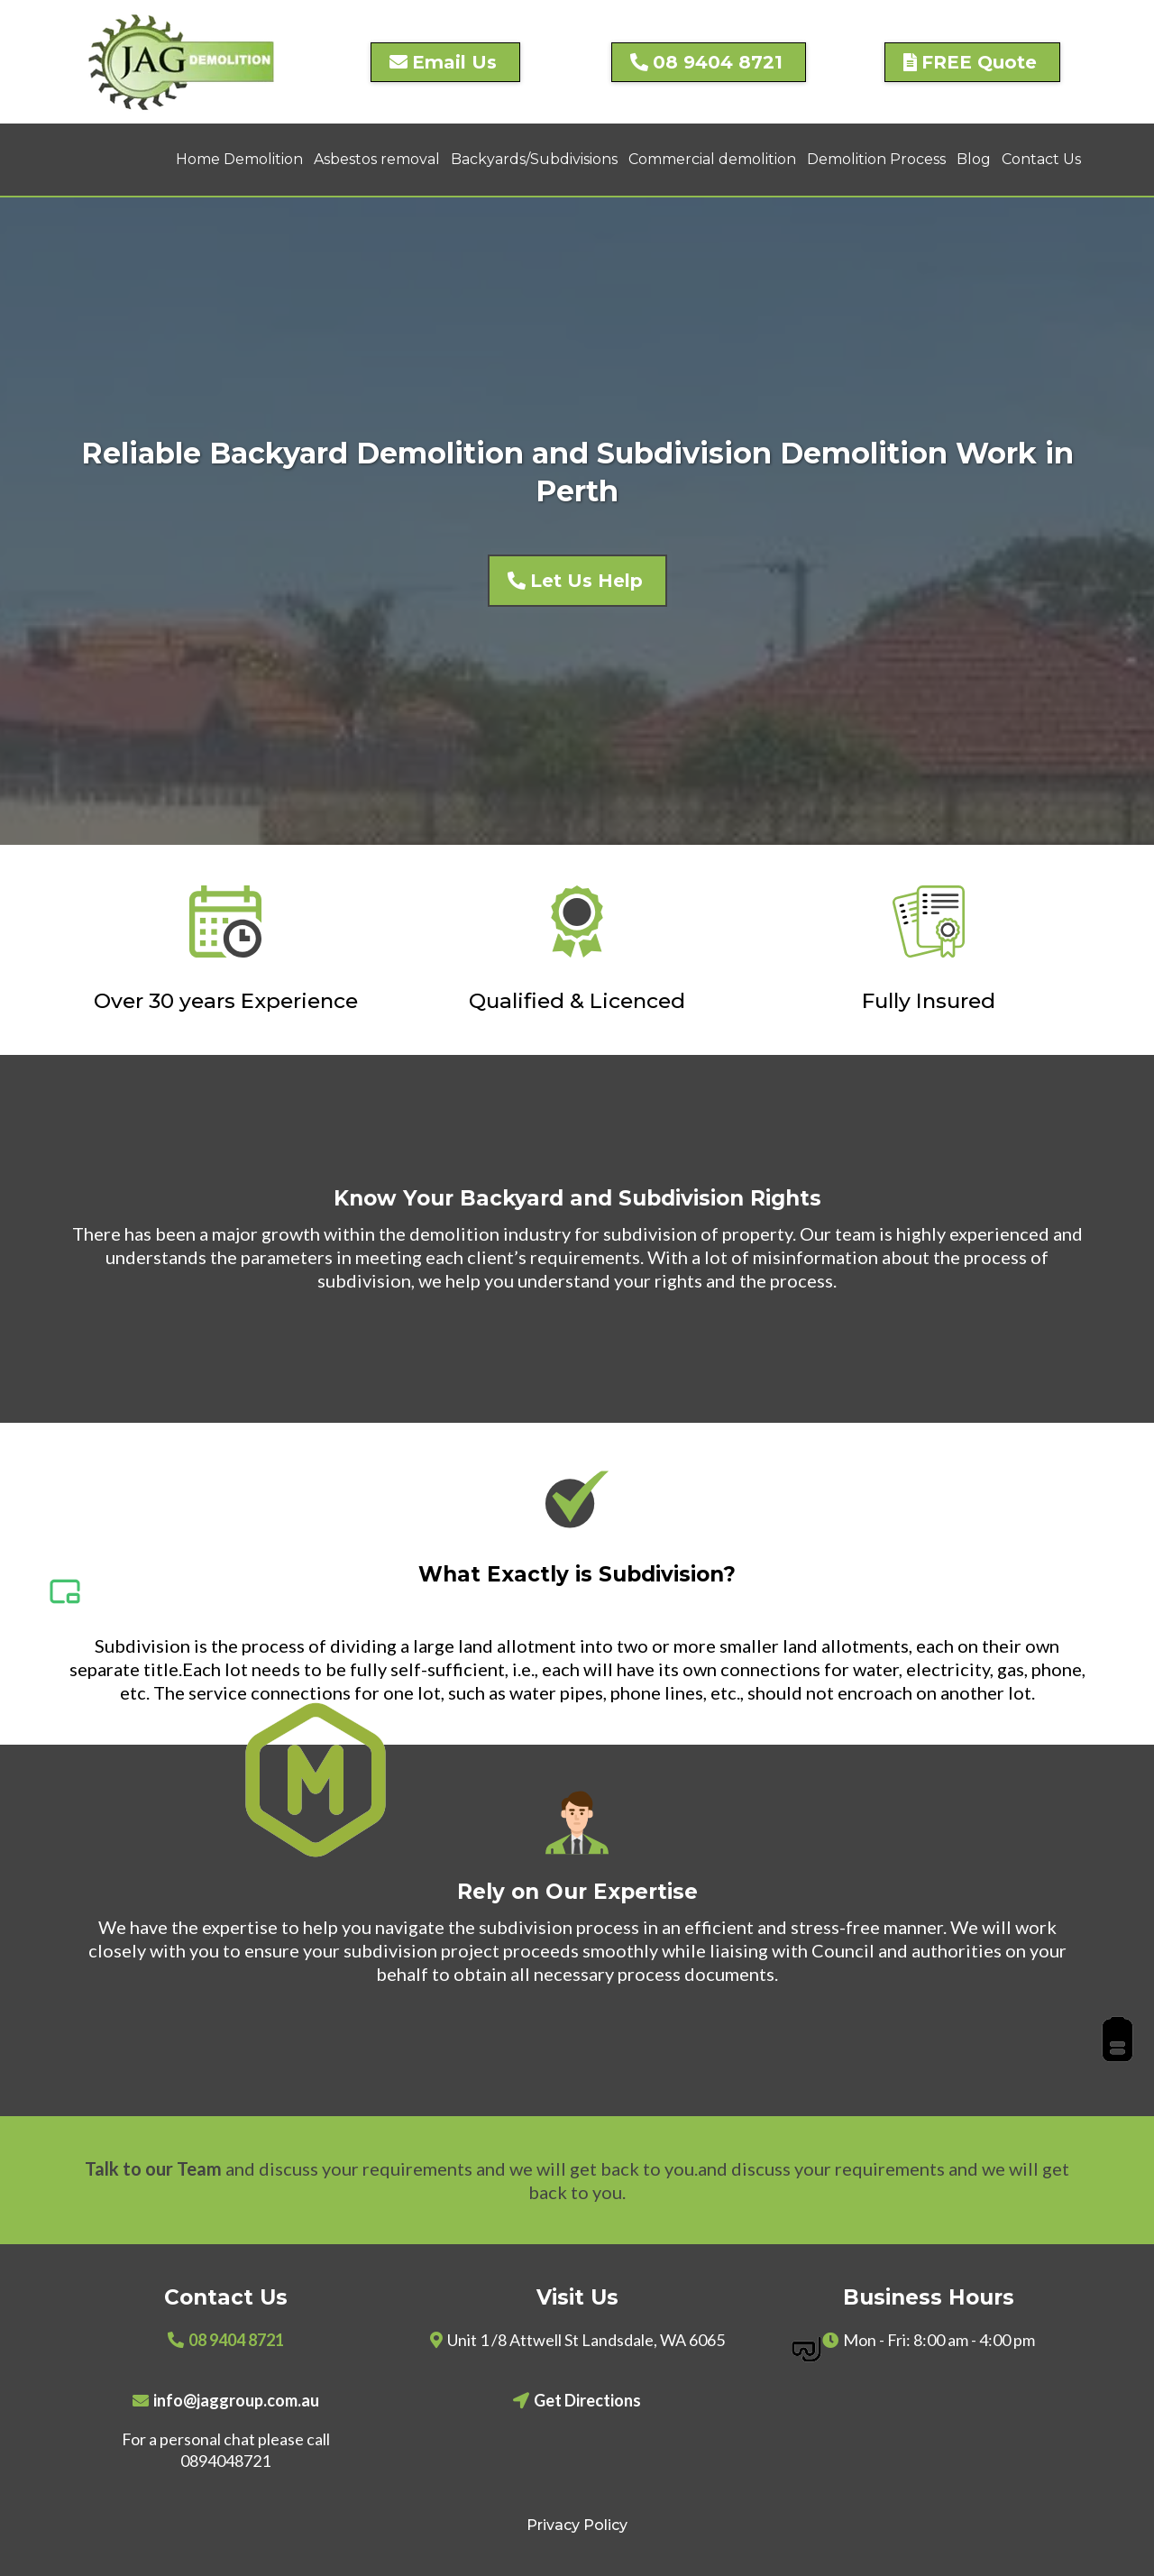 The image size is (1154, 2576). What do you see at coordinates (1117, 2039) in the screenshot?
I see `battery at approximately 50% charge` at bounding box center [1117, 2039].